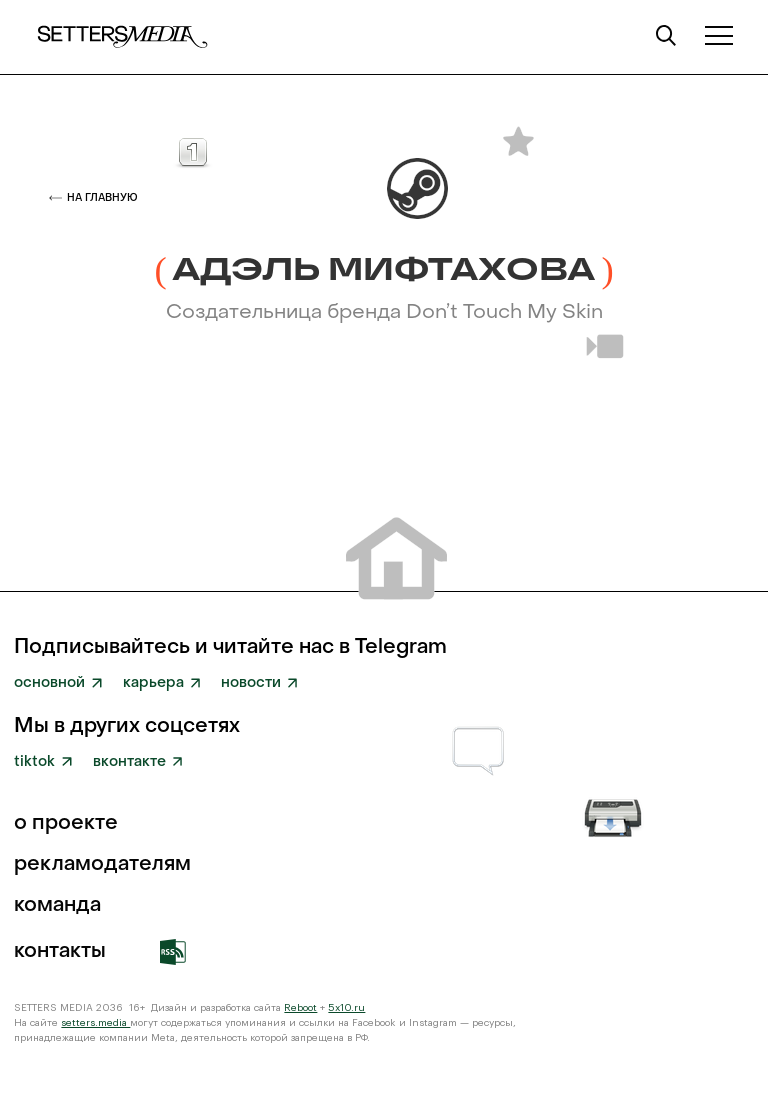 The width and height of the screenshot is (768, 1093). Describe the element at coordinates (193, 151) in the screenshot. I see `reset zoom to 100% or original size` at that location.